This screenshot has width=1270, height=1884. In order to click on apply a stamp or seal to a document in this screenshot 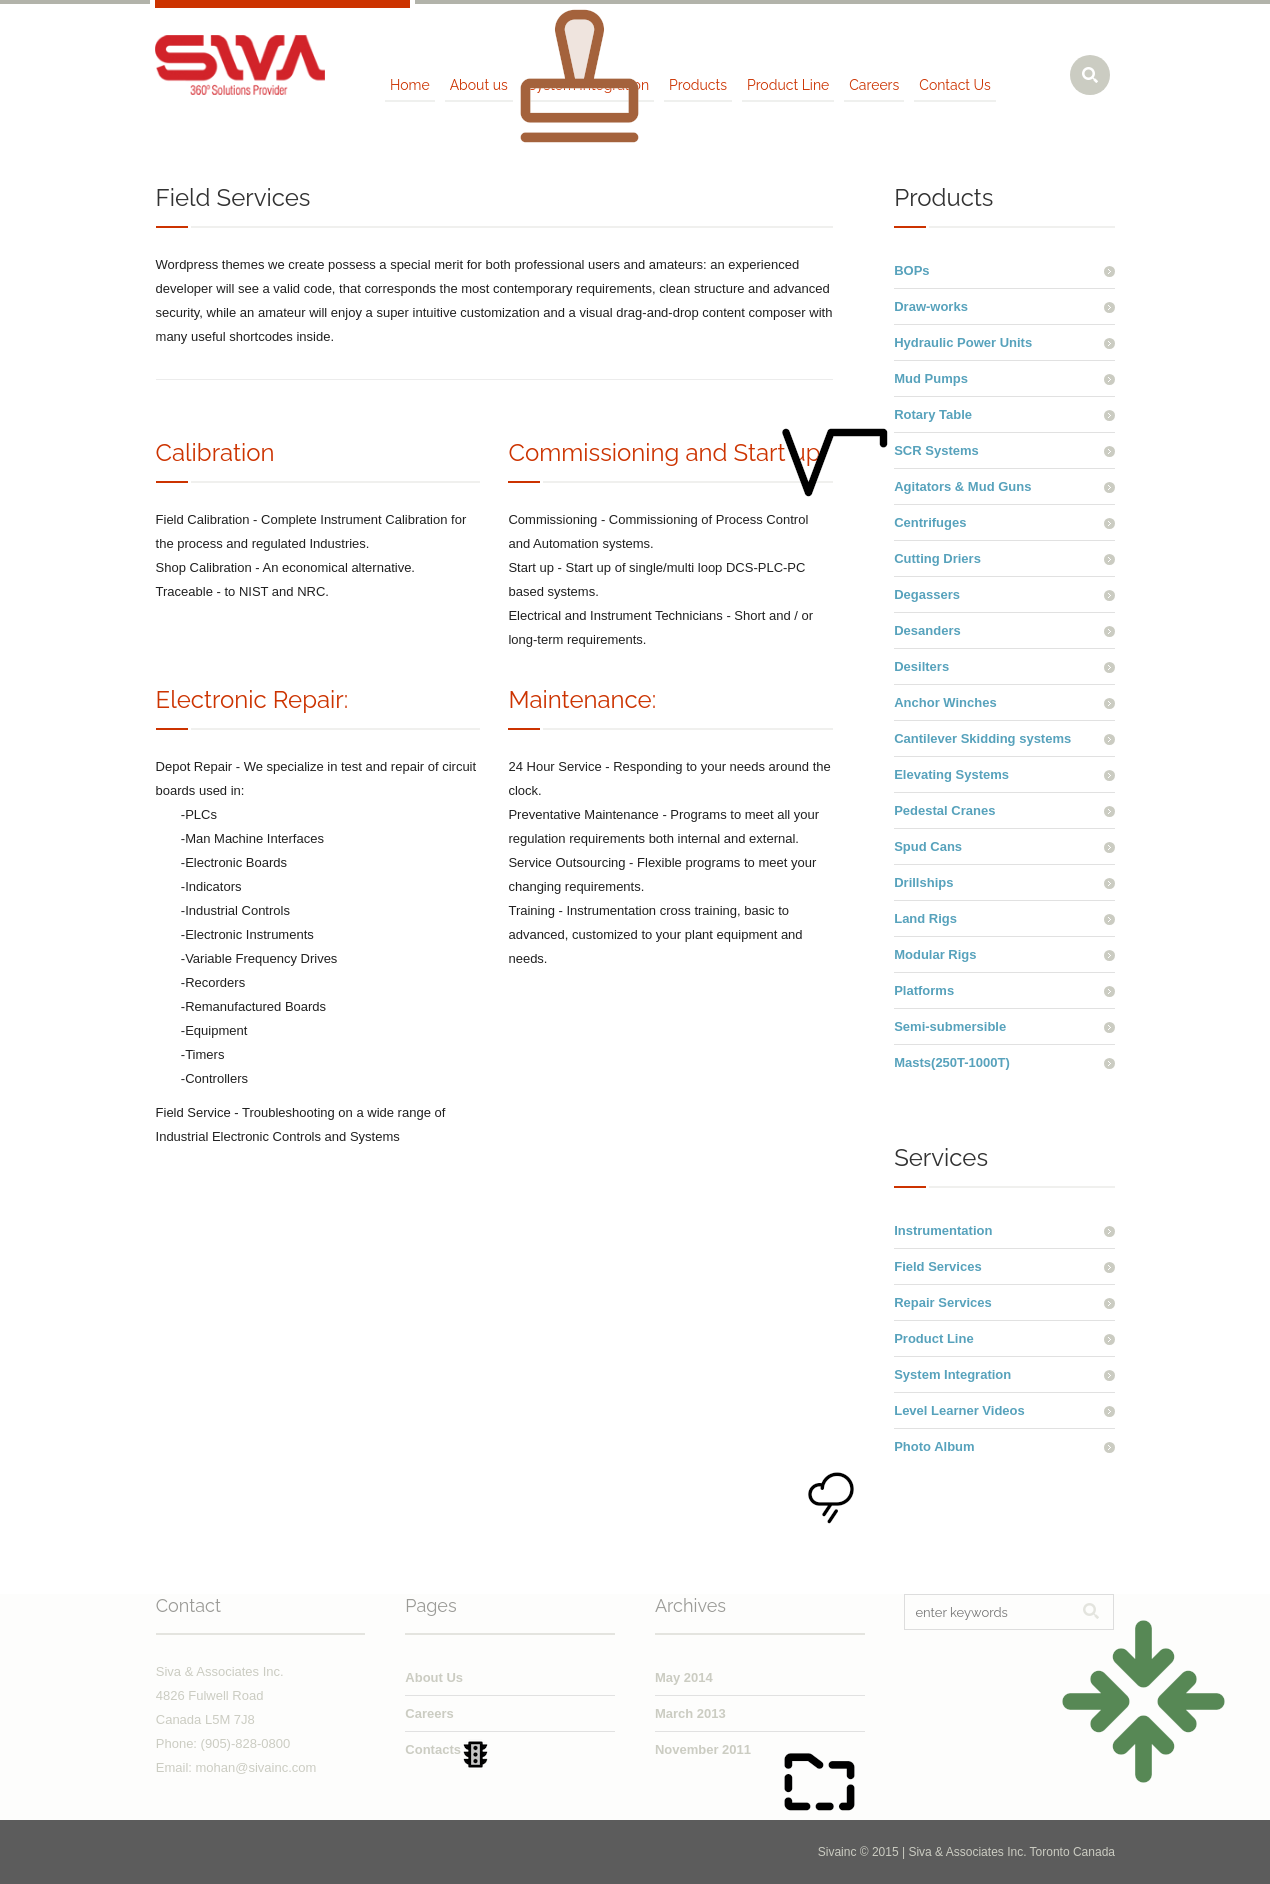, I will do `click(579, 78)`.